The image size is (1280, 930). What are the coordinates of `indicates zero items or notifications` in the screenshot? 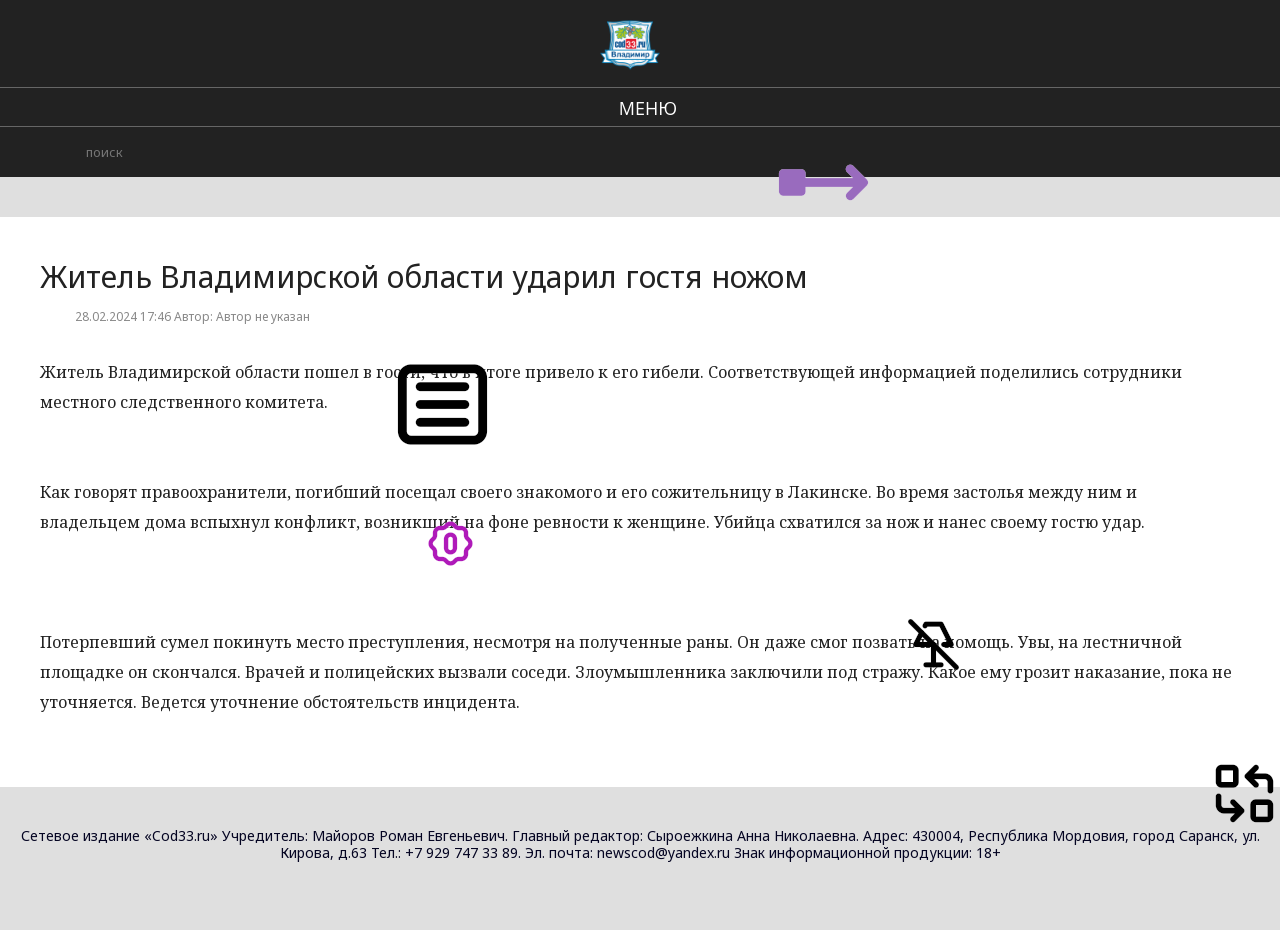 It's located at (450, 543).